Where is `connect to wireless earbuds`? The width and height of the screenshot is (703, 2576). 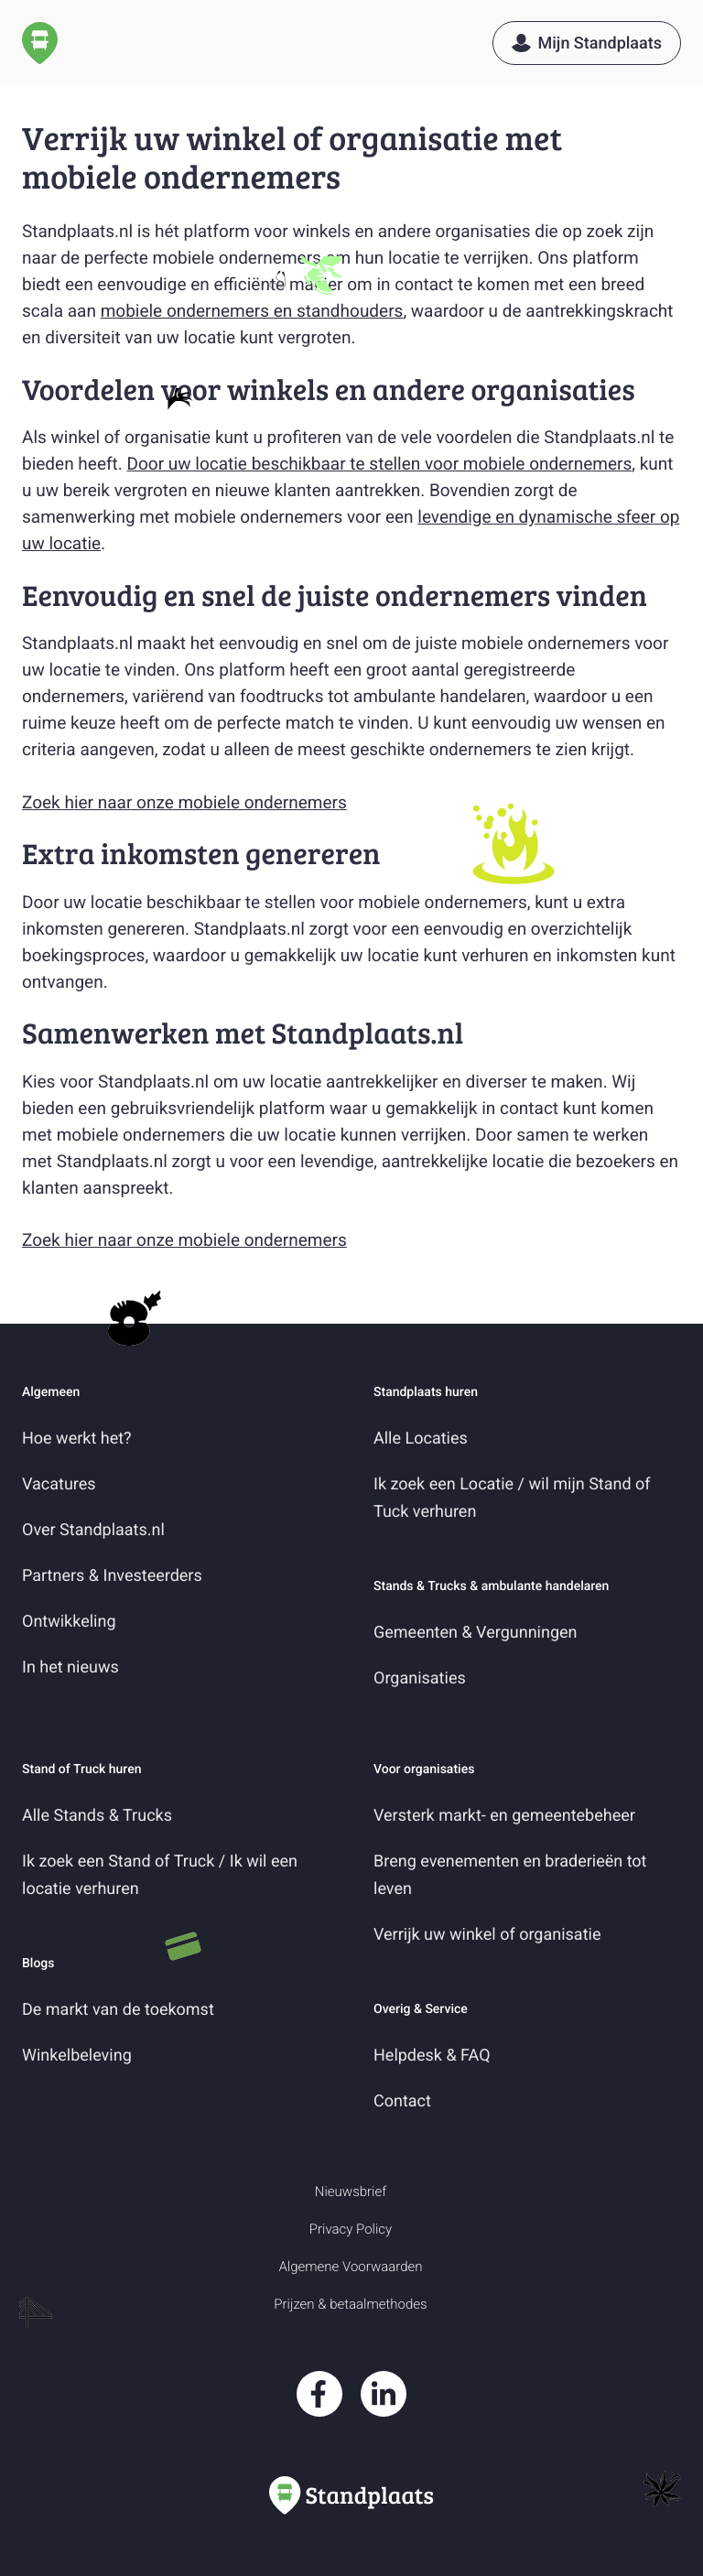 connect to wireless earbuds is located at coordinates (277, 279).